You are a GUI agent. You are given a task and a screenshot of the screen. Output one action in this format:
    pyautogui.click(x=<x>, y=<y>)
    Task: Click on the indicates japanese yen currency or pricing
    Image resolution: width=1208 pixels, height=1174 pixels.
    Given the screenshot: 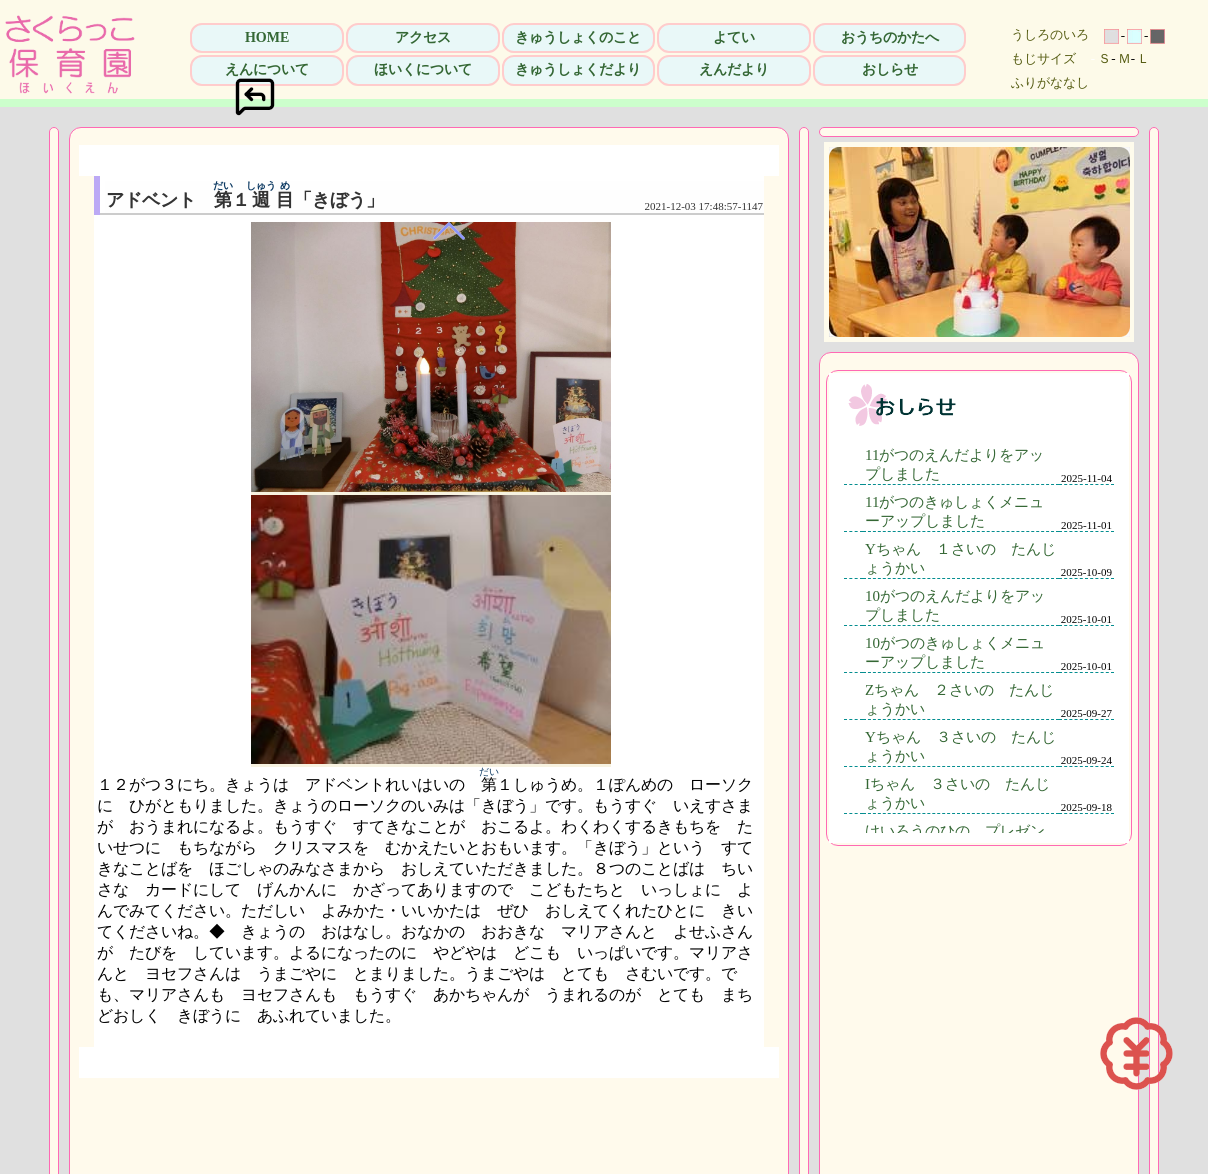 What is the action you would take?
    pyautogui.click(x=1136, y=1053)
    